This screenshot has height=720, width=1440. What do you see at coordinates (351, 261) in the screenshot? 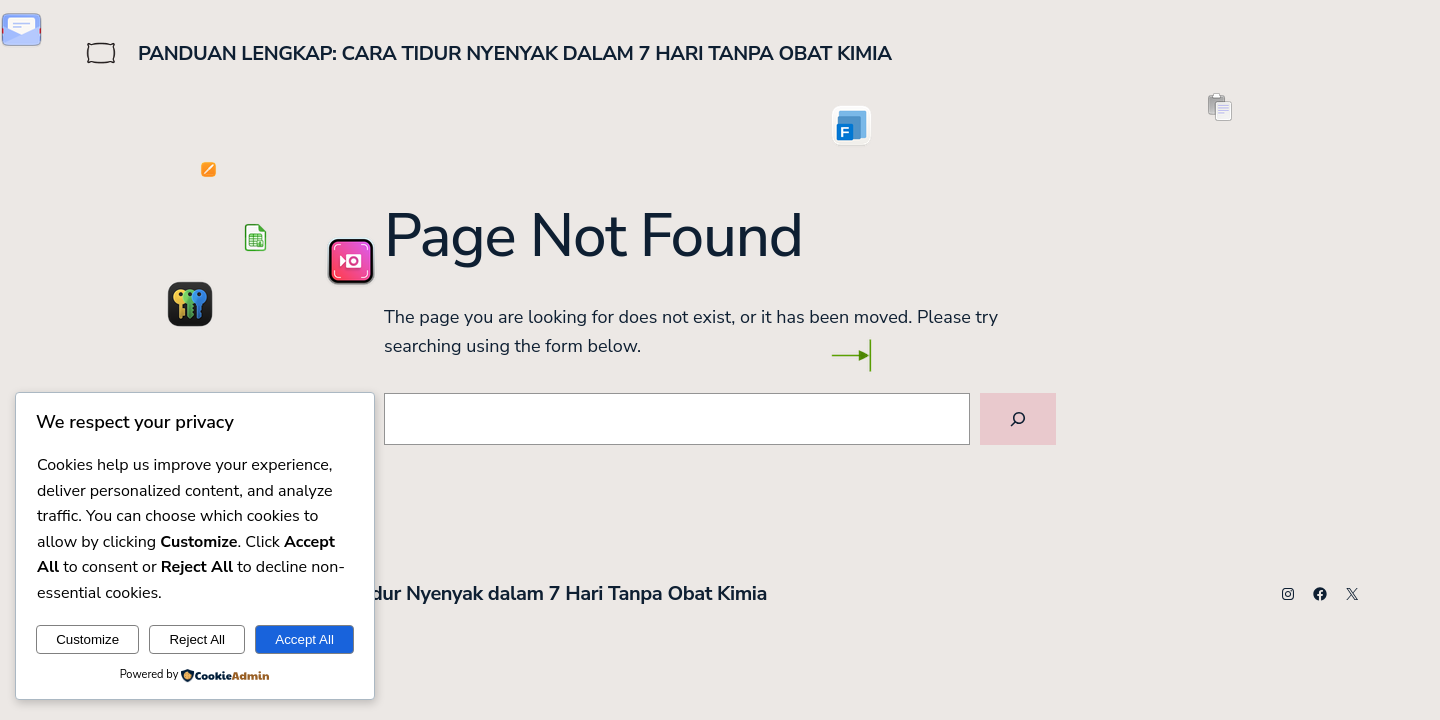
I see `open kooha screen recorder` at bounding box center [351, 261].